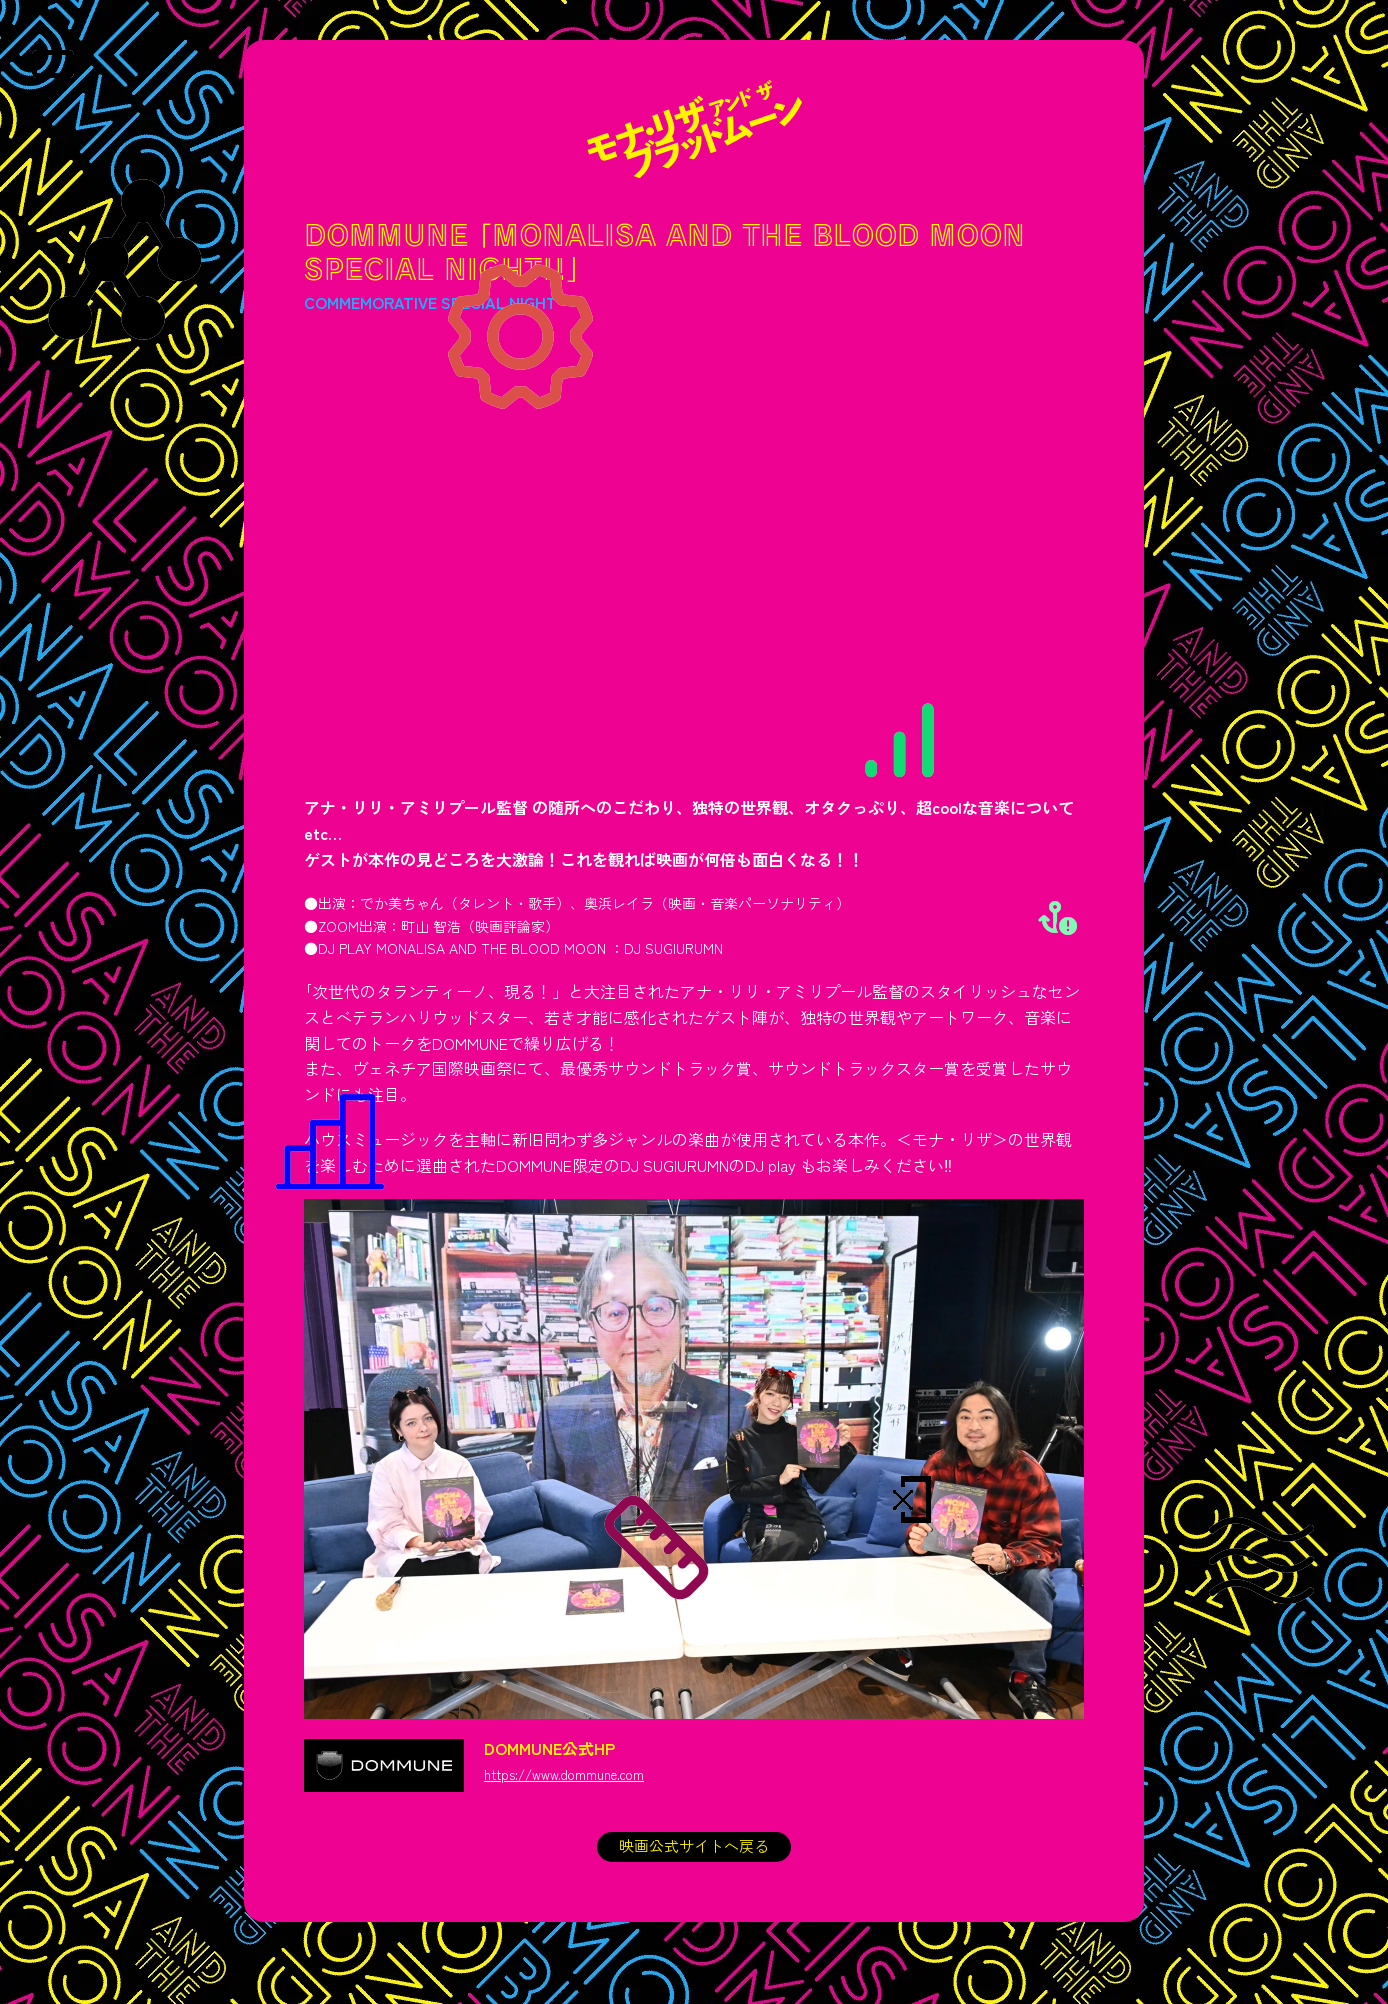  I want to click on disconnect or unlink a mobile device, so click(911, 1499).